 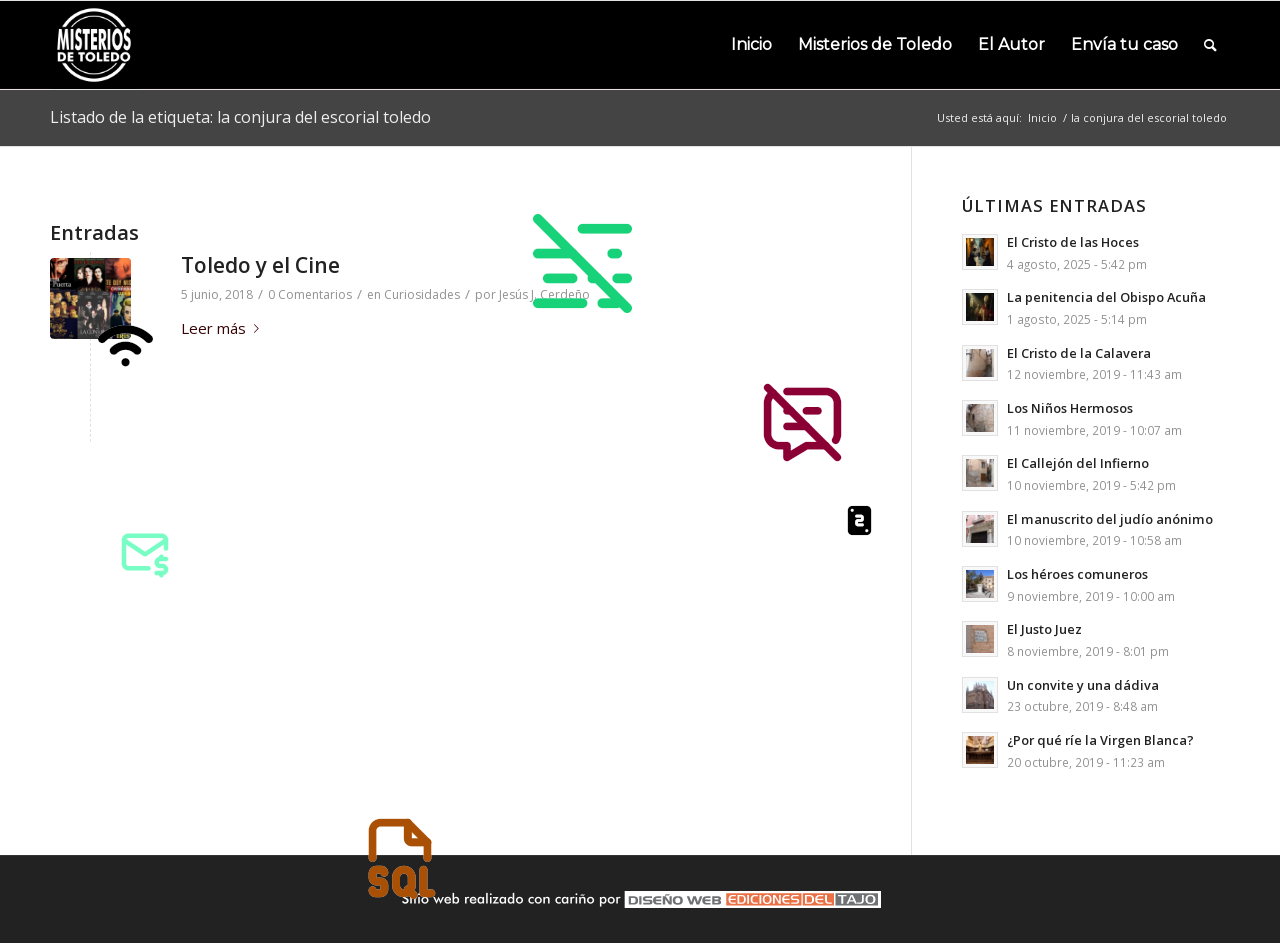 What do you see at coordinates (582, 263) in the screenshot?
I see `disable mist or fog effect` at bounding box center [582, 263].